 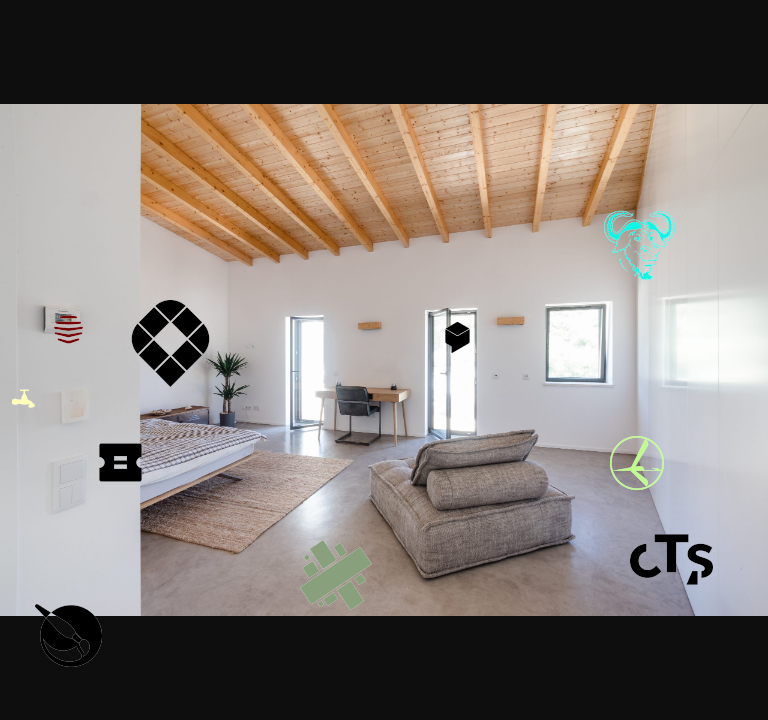 I want to click on access Google Dialogflow conversational AI platform, so click(x=457, y=337).